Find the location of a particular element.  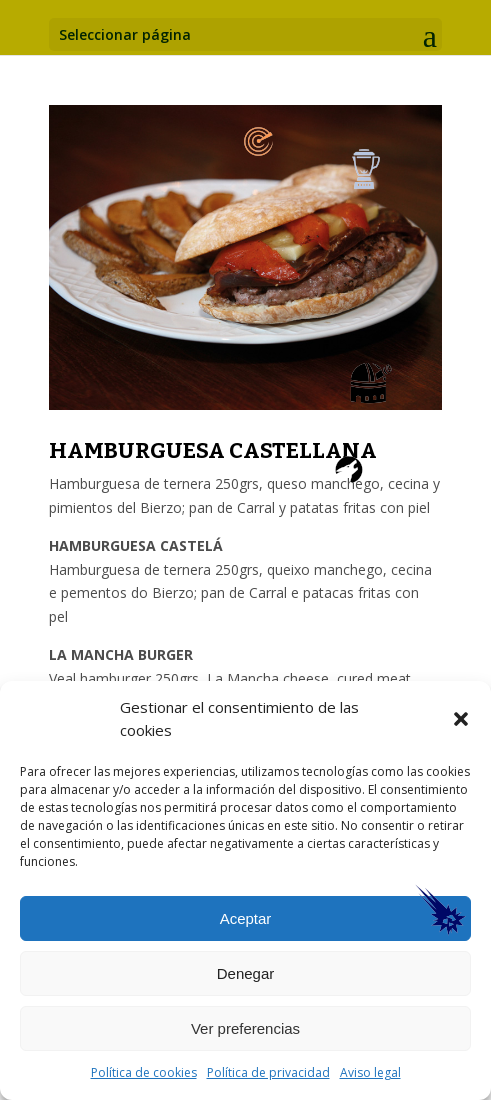

access blending or mixing tools is located at coordinates (364, 169).